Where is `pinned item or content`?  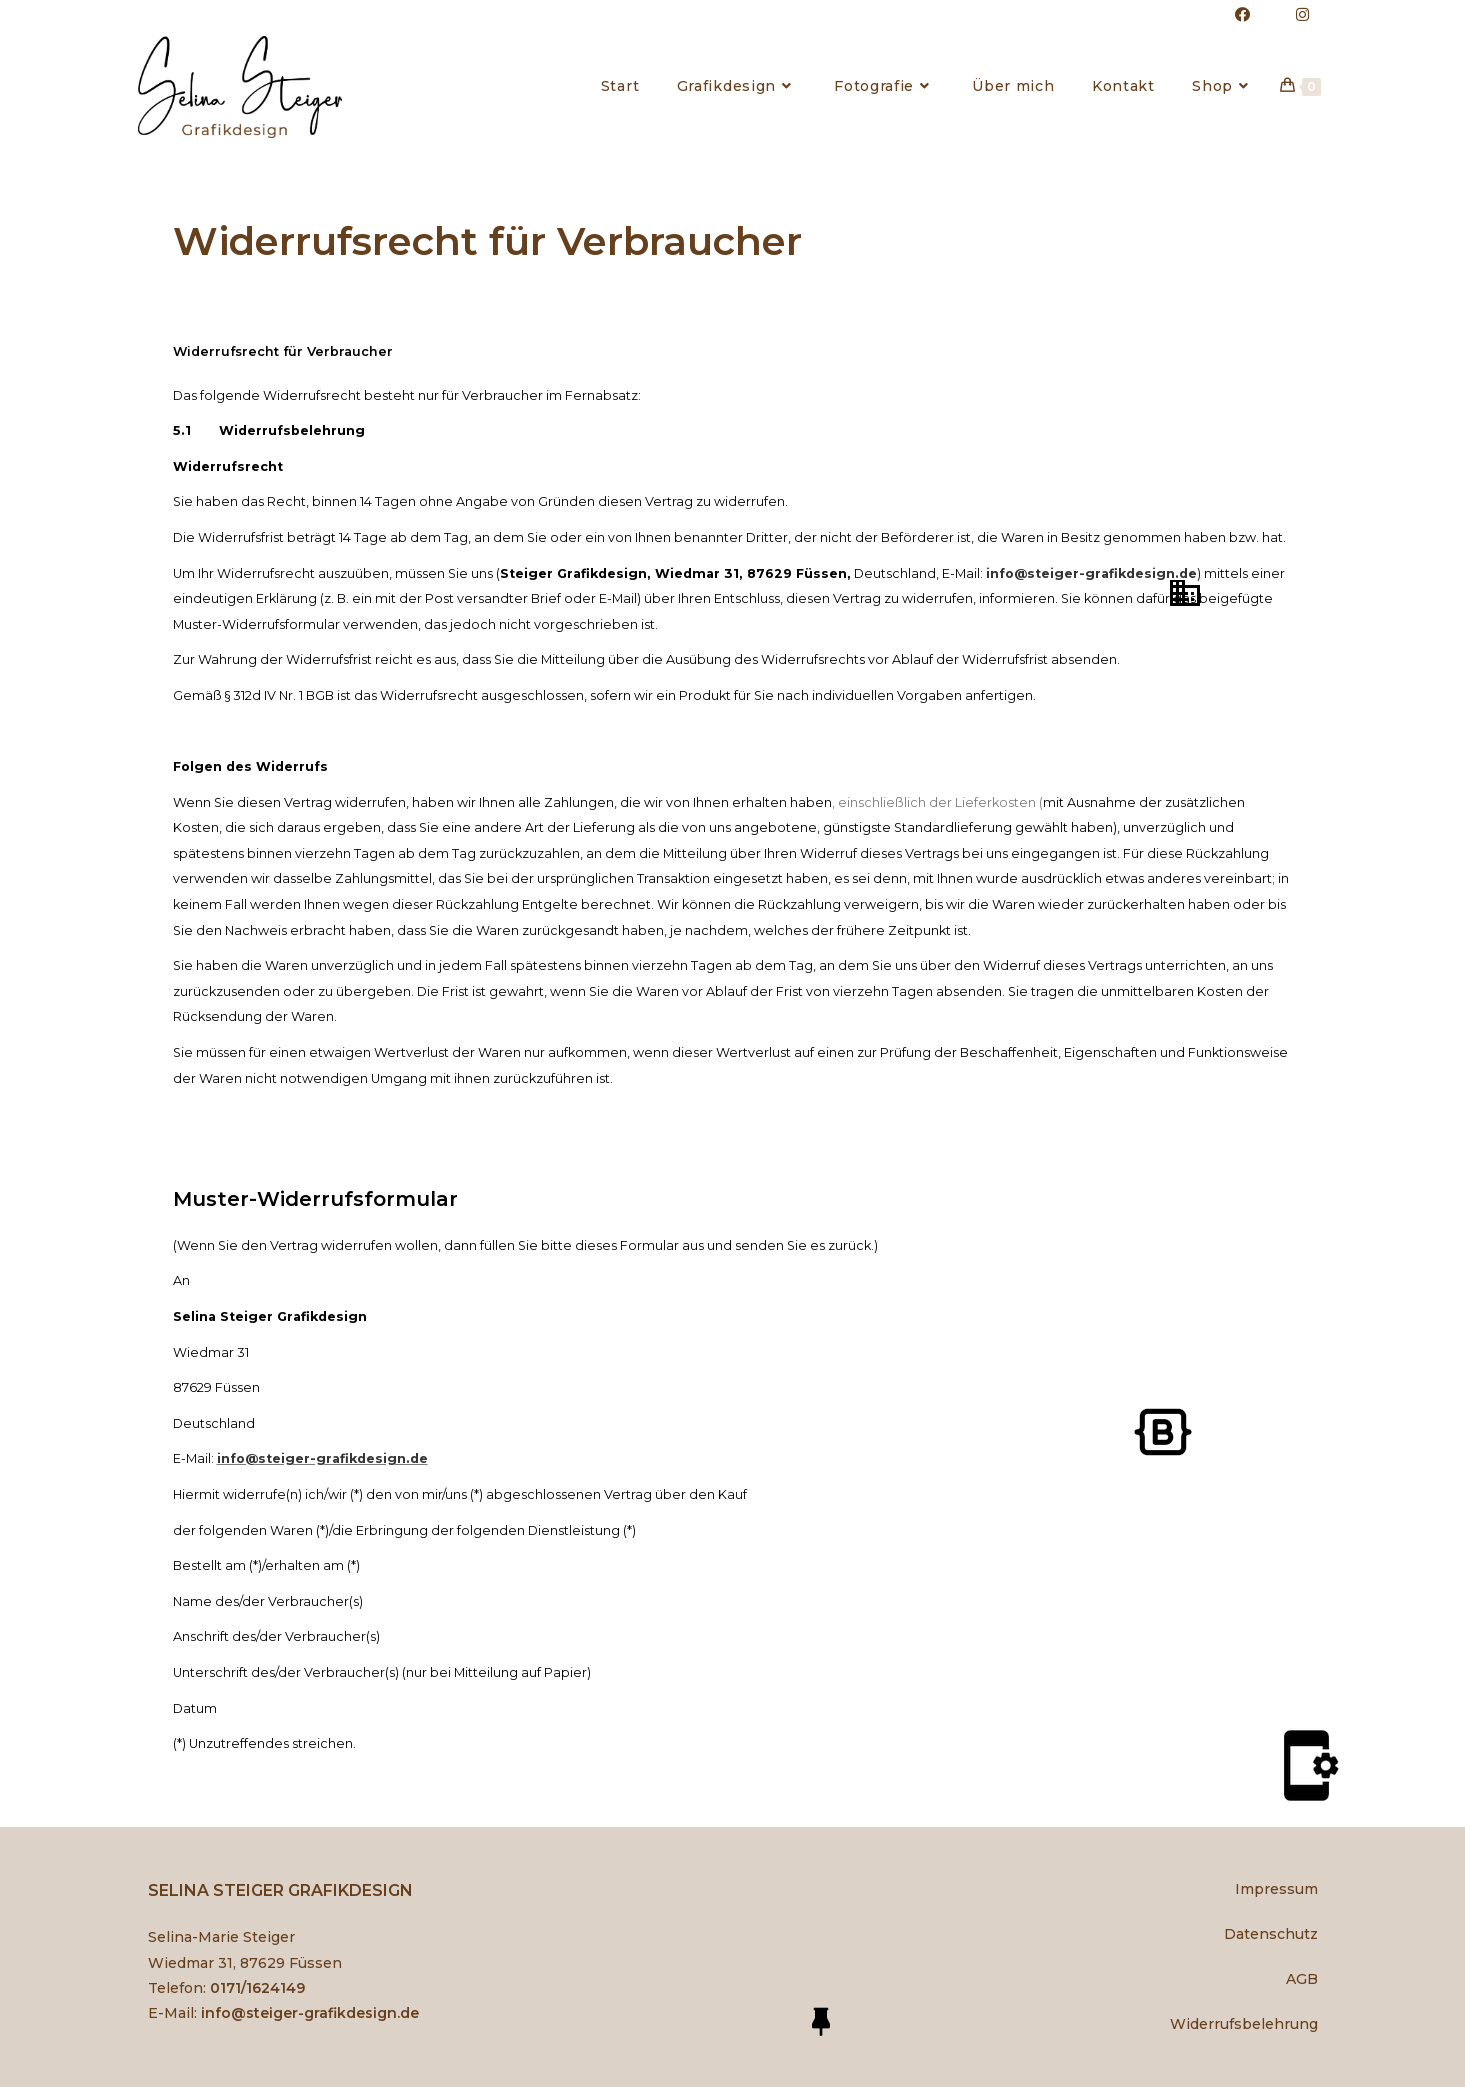
pinned item or content is located at coordinates (821, 2021).